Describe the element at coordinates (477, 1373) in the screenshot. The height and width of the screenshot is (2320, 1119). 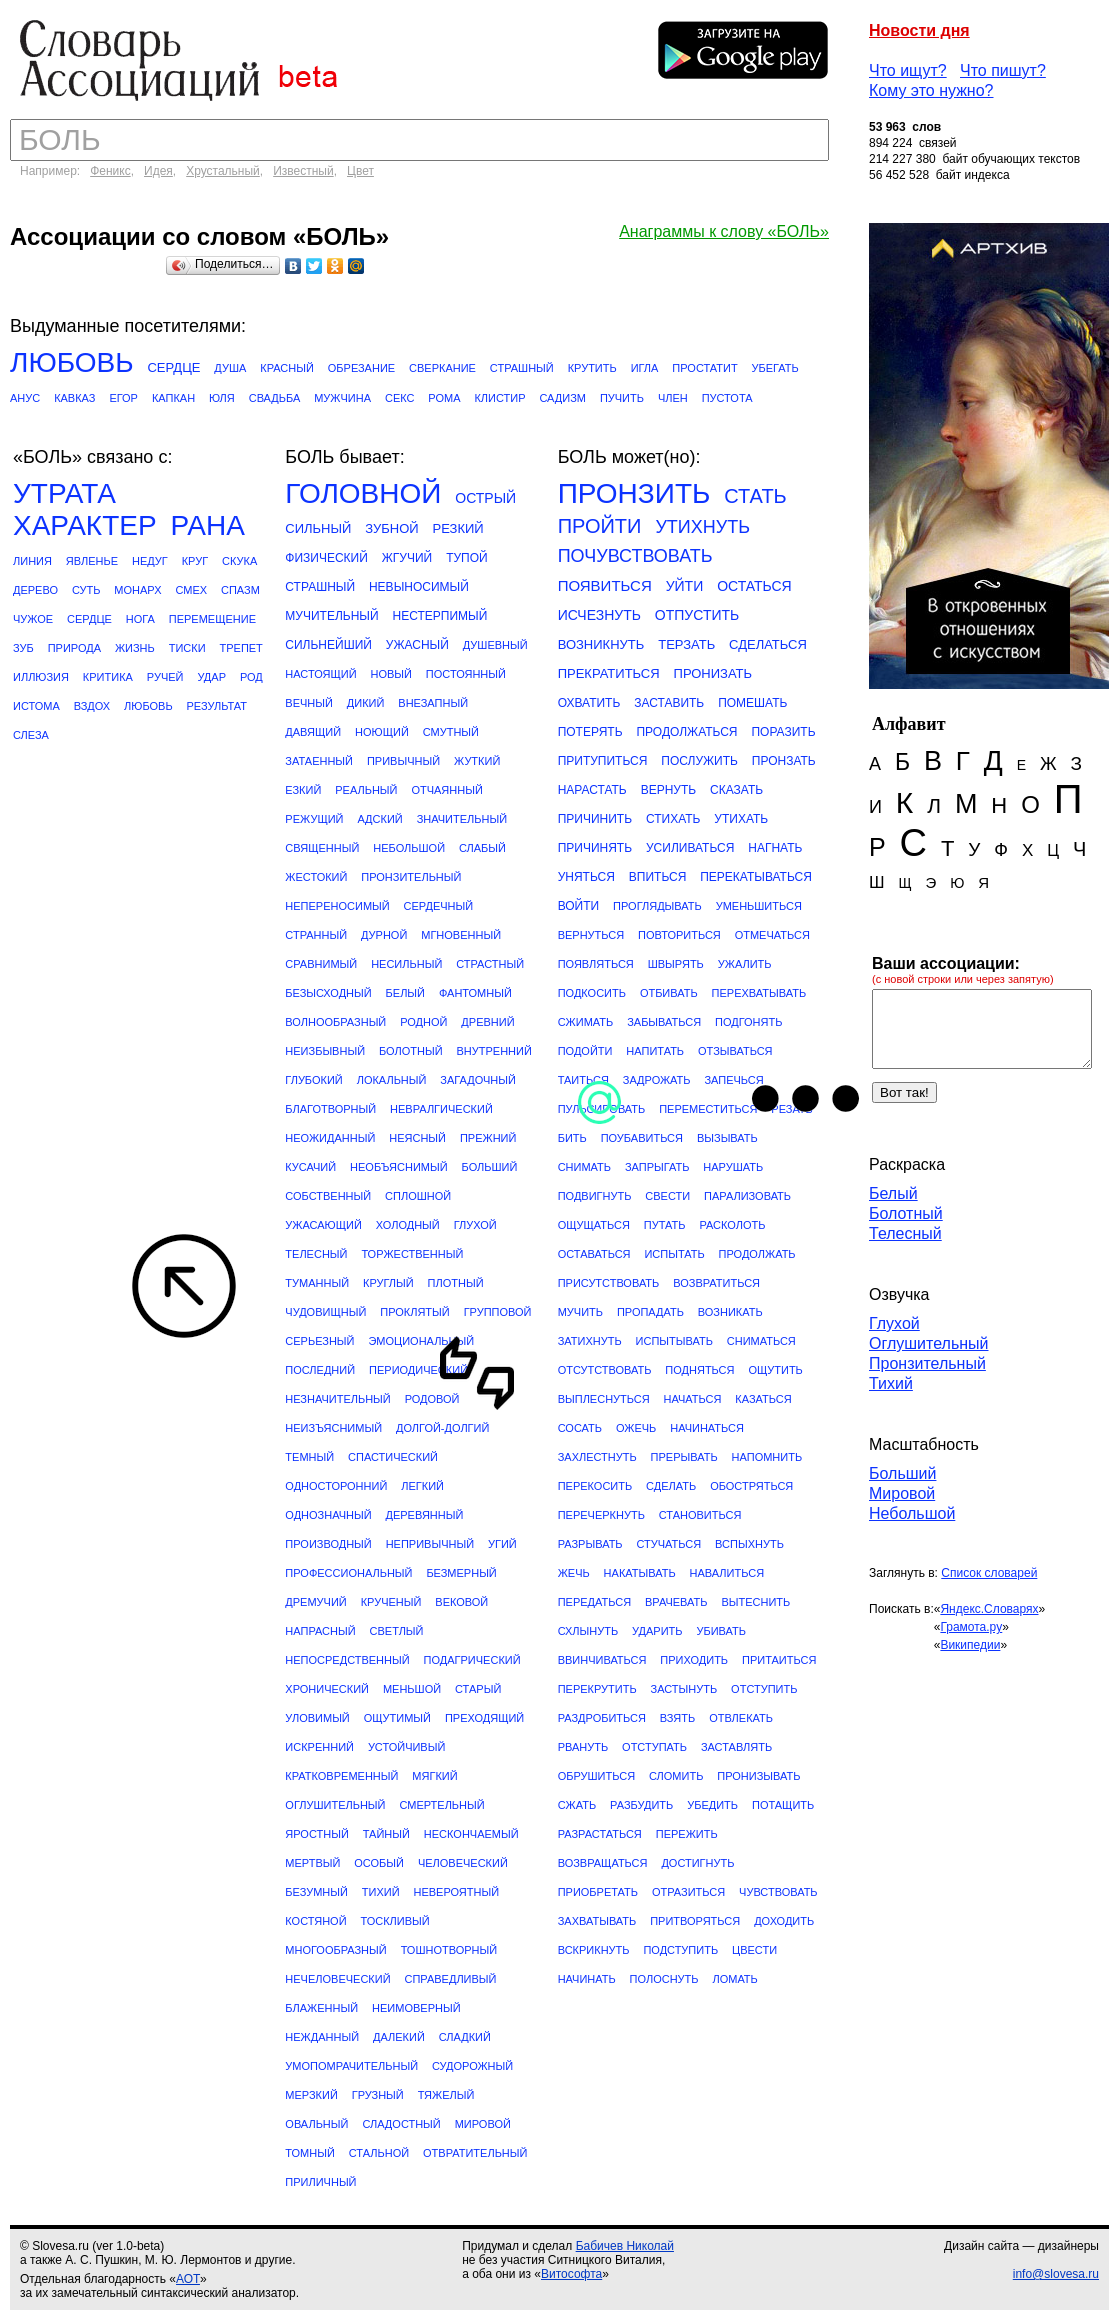
I see `rate or provide feedback` at that location.